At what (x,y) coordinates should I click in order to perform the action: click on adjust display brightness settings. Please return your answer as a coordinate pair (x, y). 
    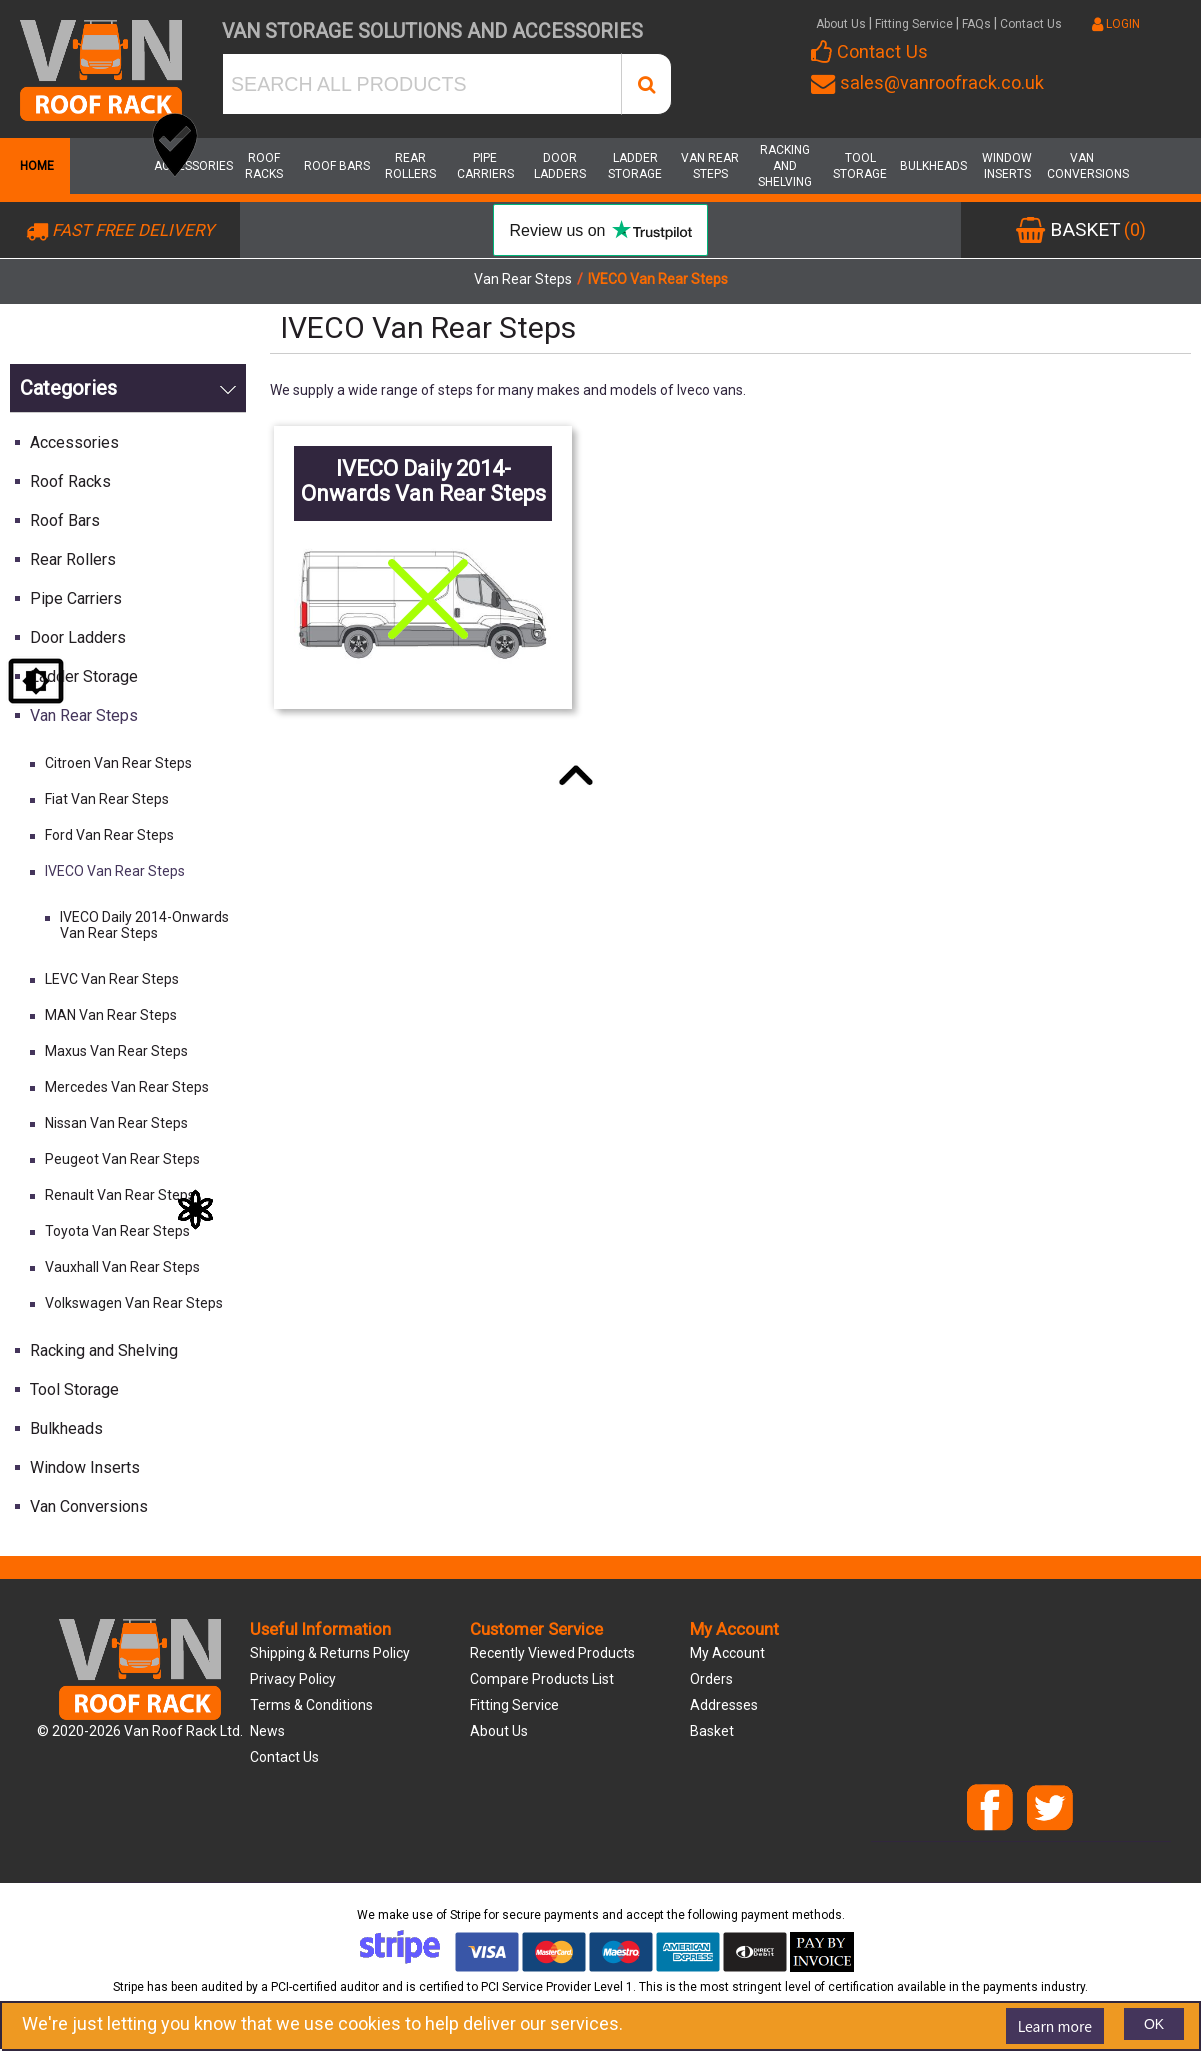
    Looking at the image, I should click on (36, 681).